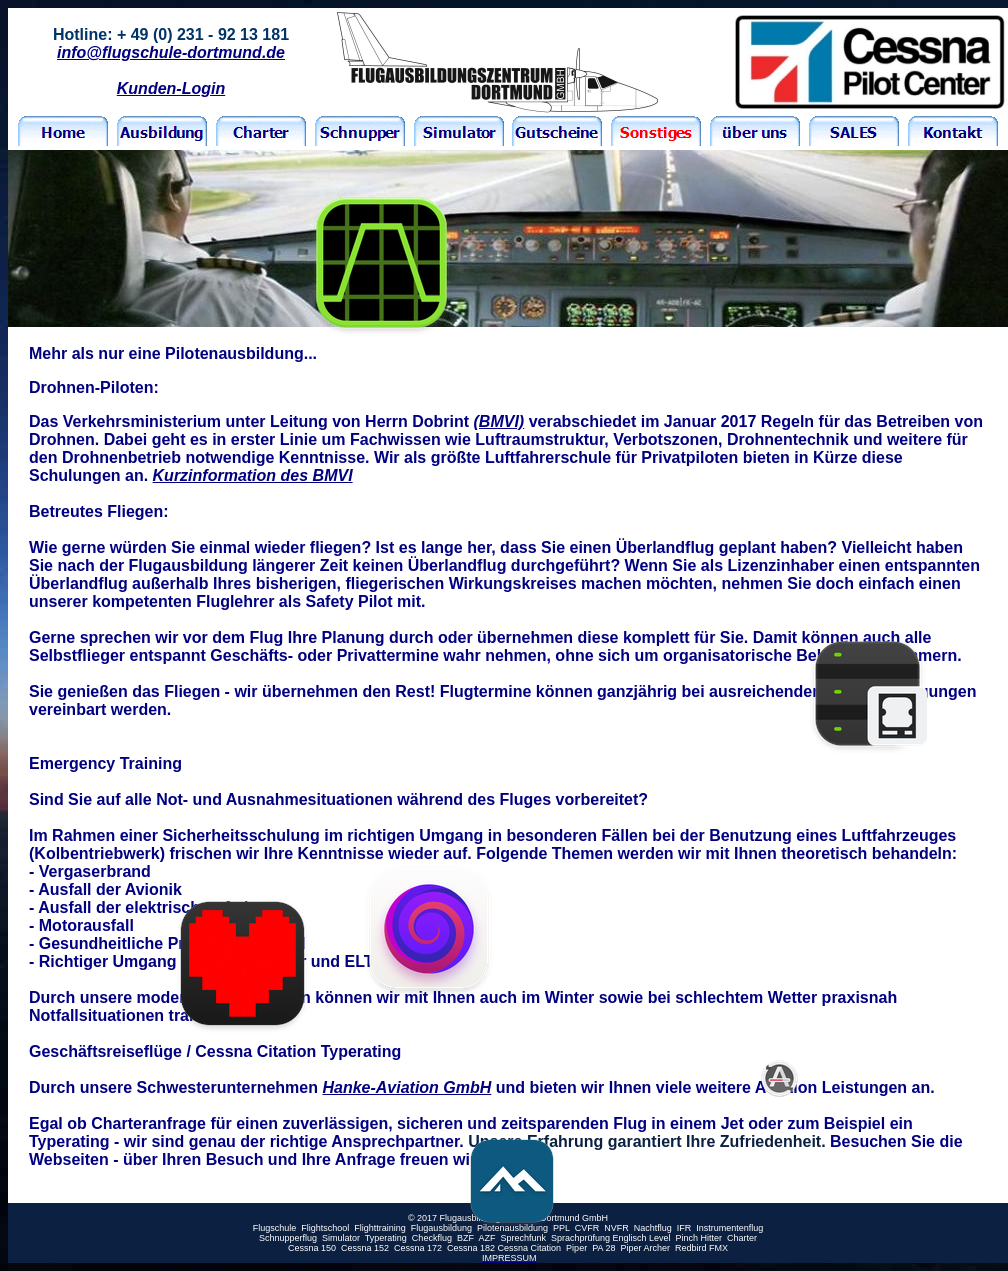 The image size is (1008, 1271). What do you see at coordinates (512, 1181) in the screenshot?
I see `open alpine linux application` at bounding box center [512, 1181].